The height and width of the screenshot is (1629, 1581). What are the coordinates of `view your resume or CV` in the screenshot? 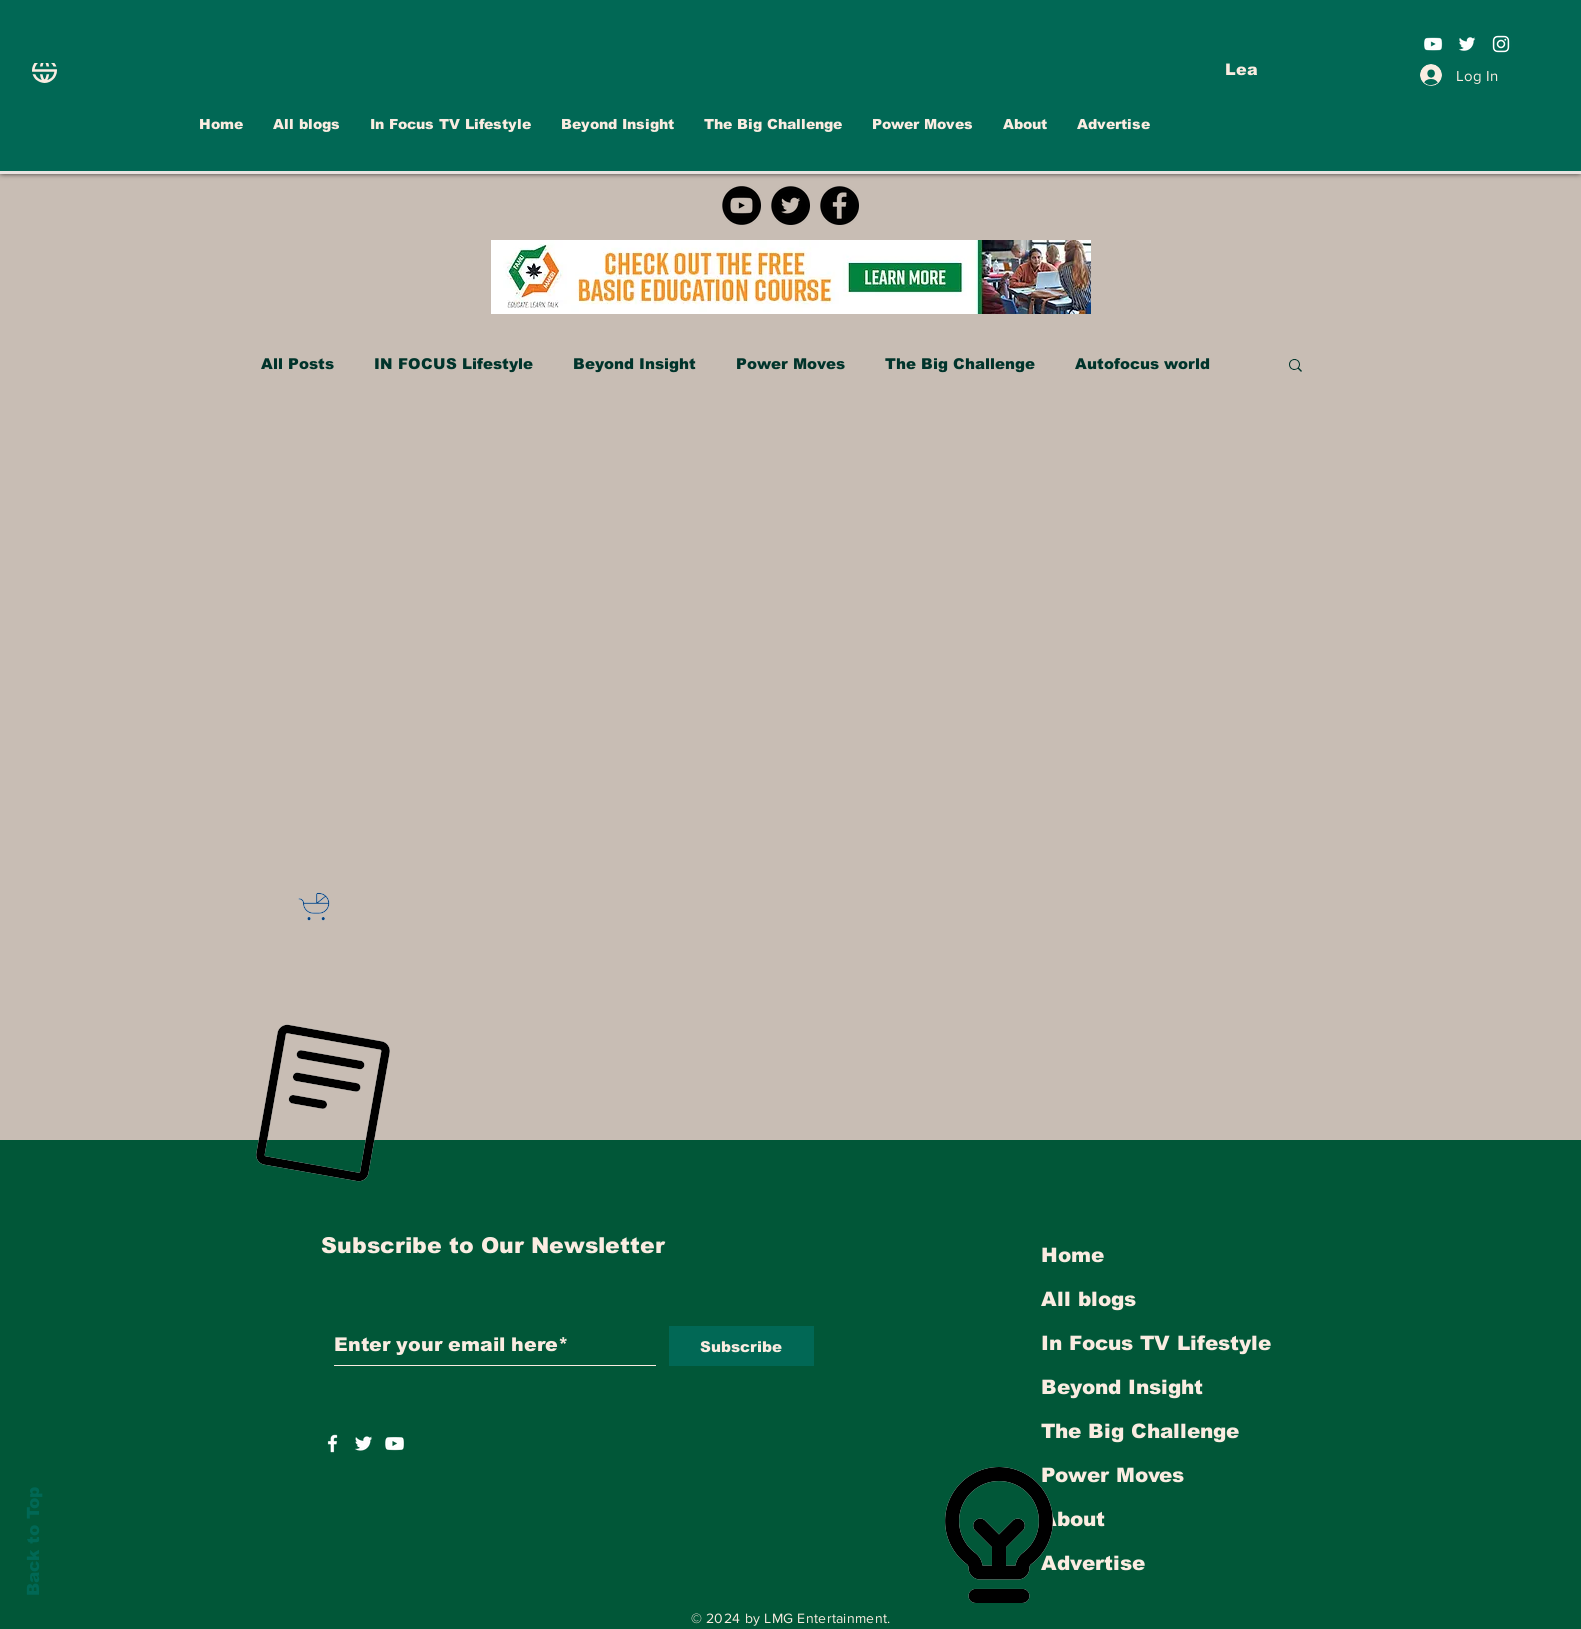 It's located at (323, 1103).